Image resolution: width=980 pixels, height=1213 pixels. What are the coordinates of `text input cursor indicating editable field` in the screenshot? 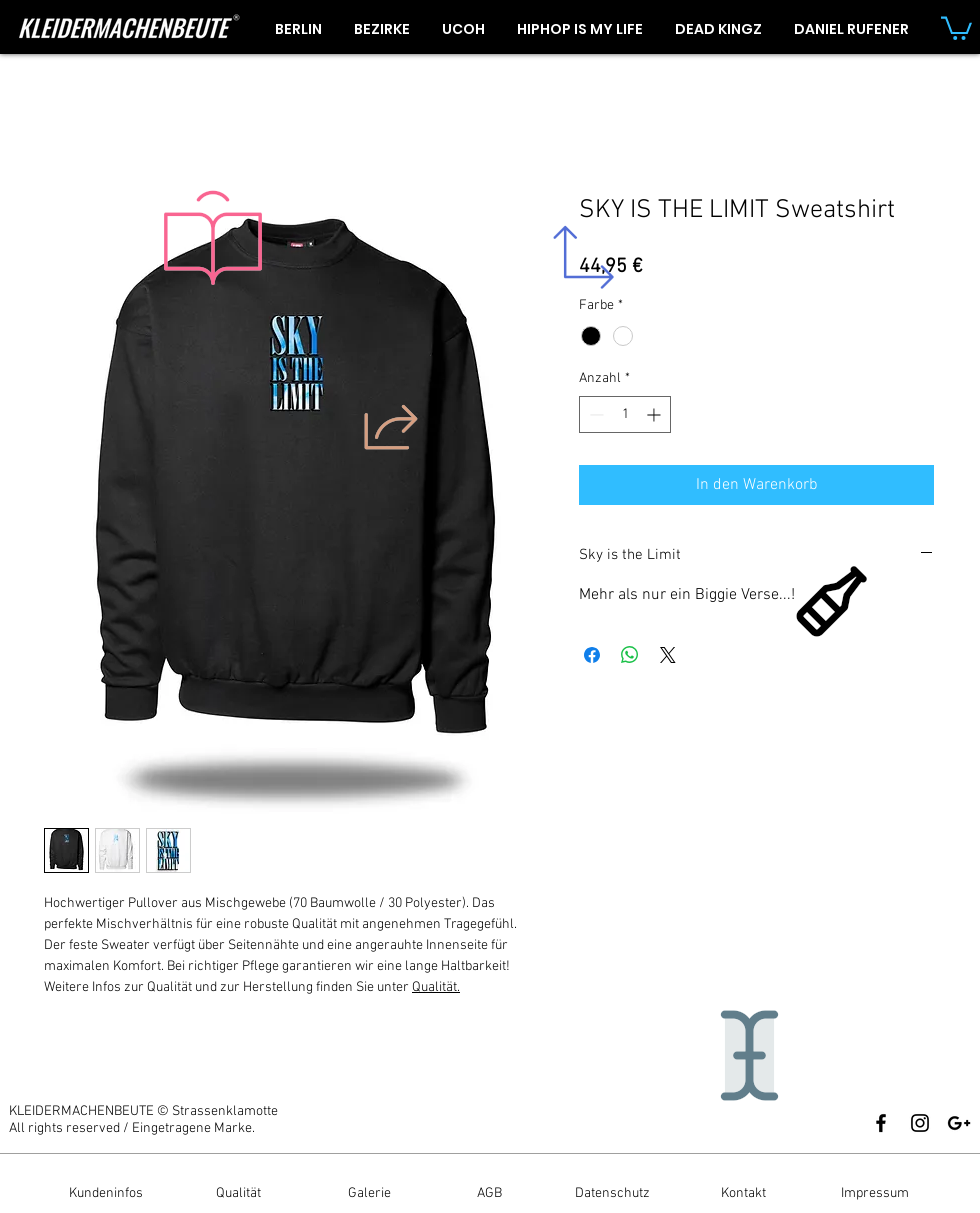 It's located at (749, 1055).